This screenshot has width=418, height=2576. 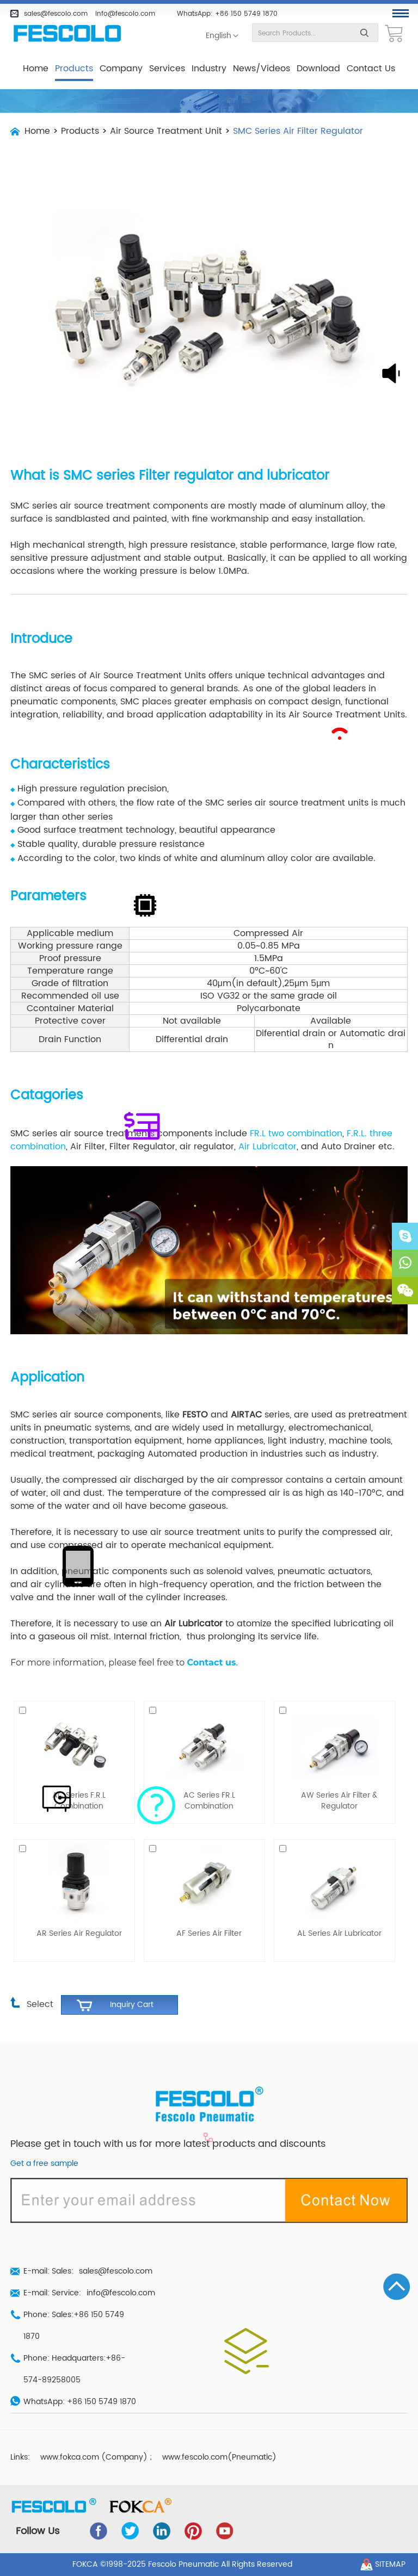 I want to click on view or manage automated workflows, so click(x=208, y=2137).